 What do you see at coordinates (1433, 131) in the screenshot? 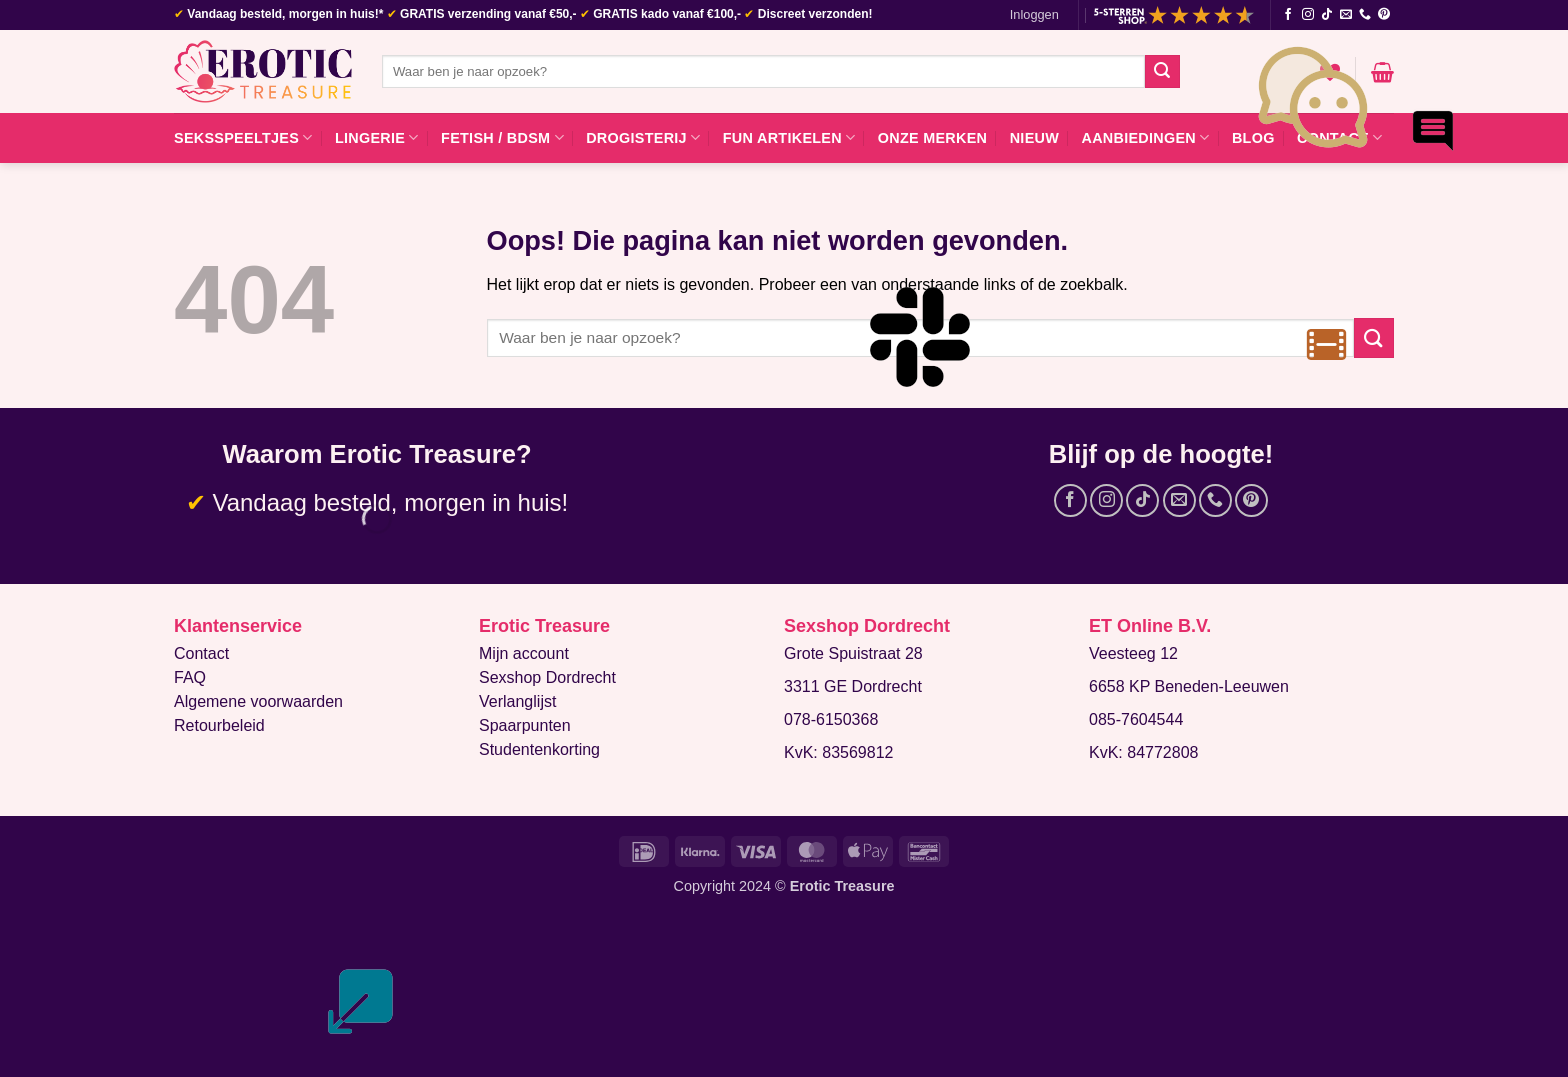
I see `open comments section` at bounding box center [1433, 131].